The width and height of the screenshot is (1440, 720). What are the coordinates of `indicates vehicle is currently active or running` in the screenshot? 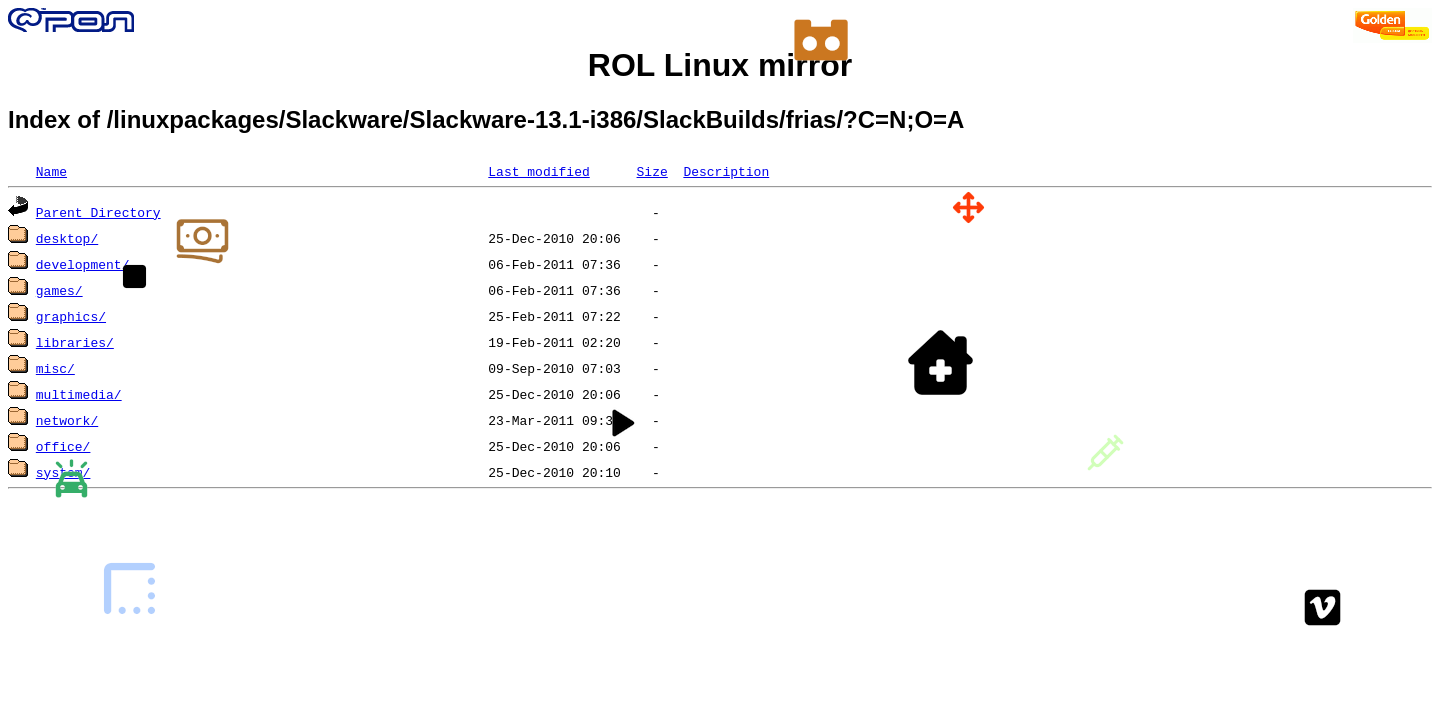 It's located at (71, 479).